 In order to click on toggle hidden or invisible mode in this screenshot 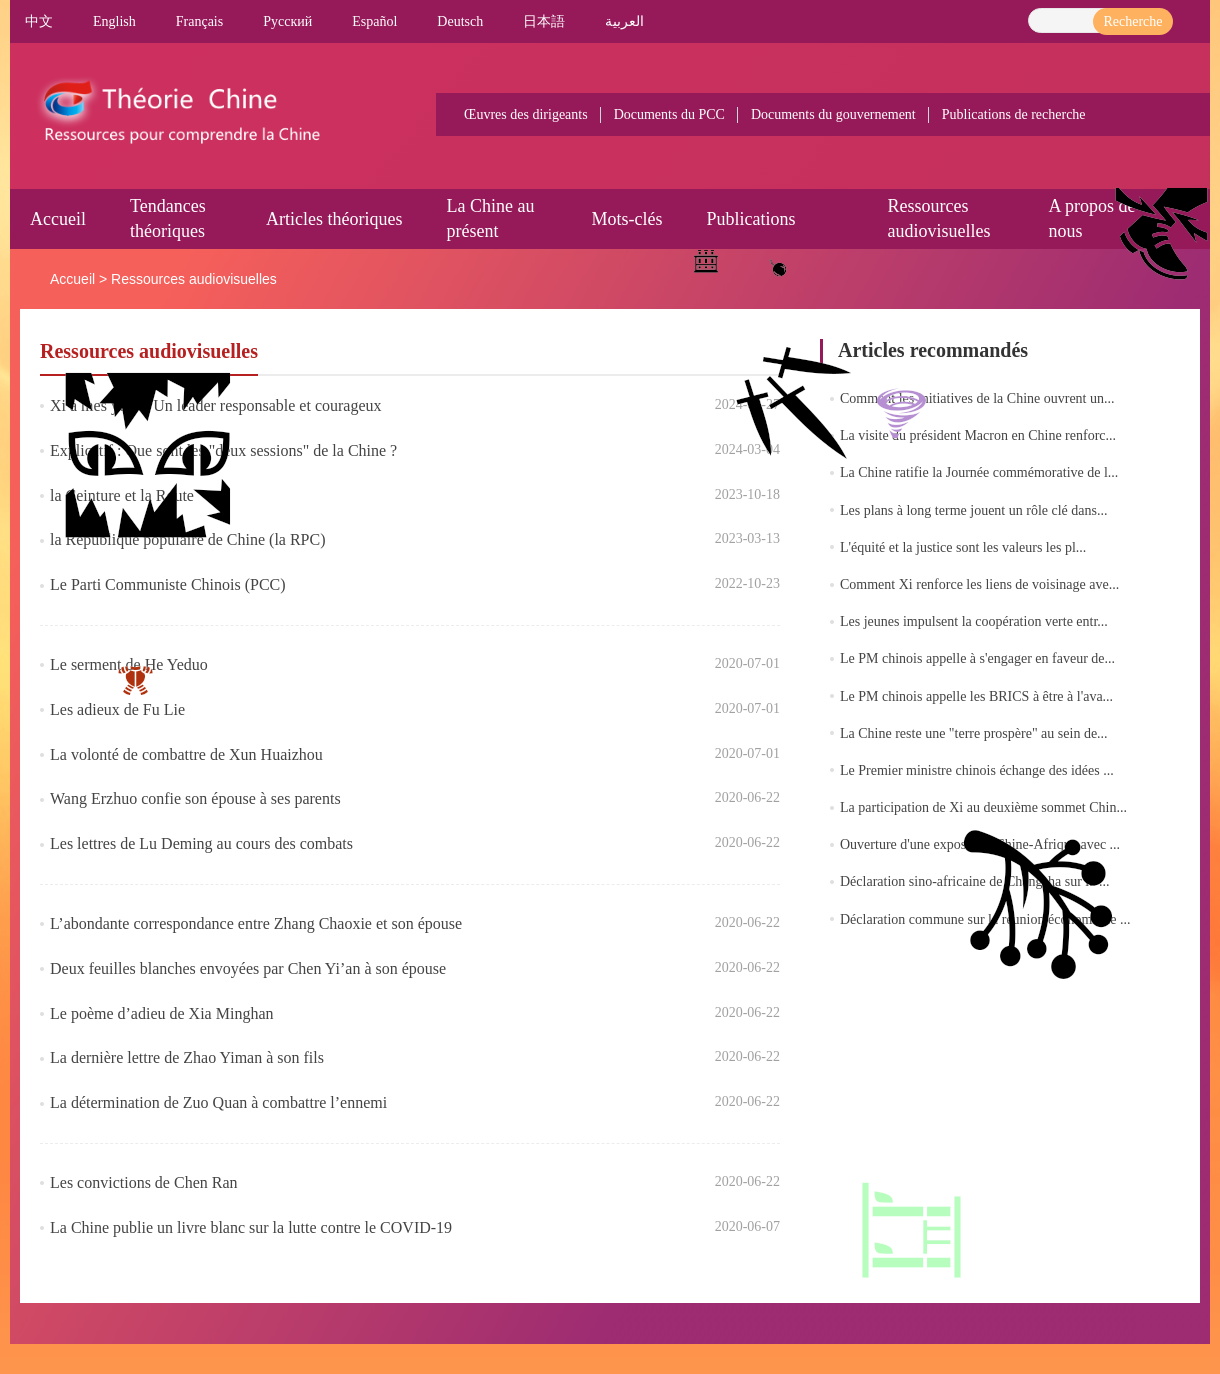, I will do `click(148, 455)`.